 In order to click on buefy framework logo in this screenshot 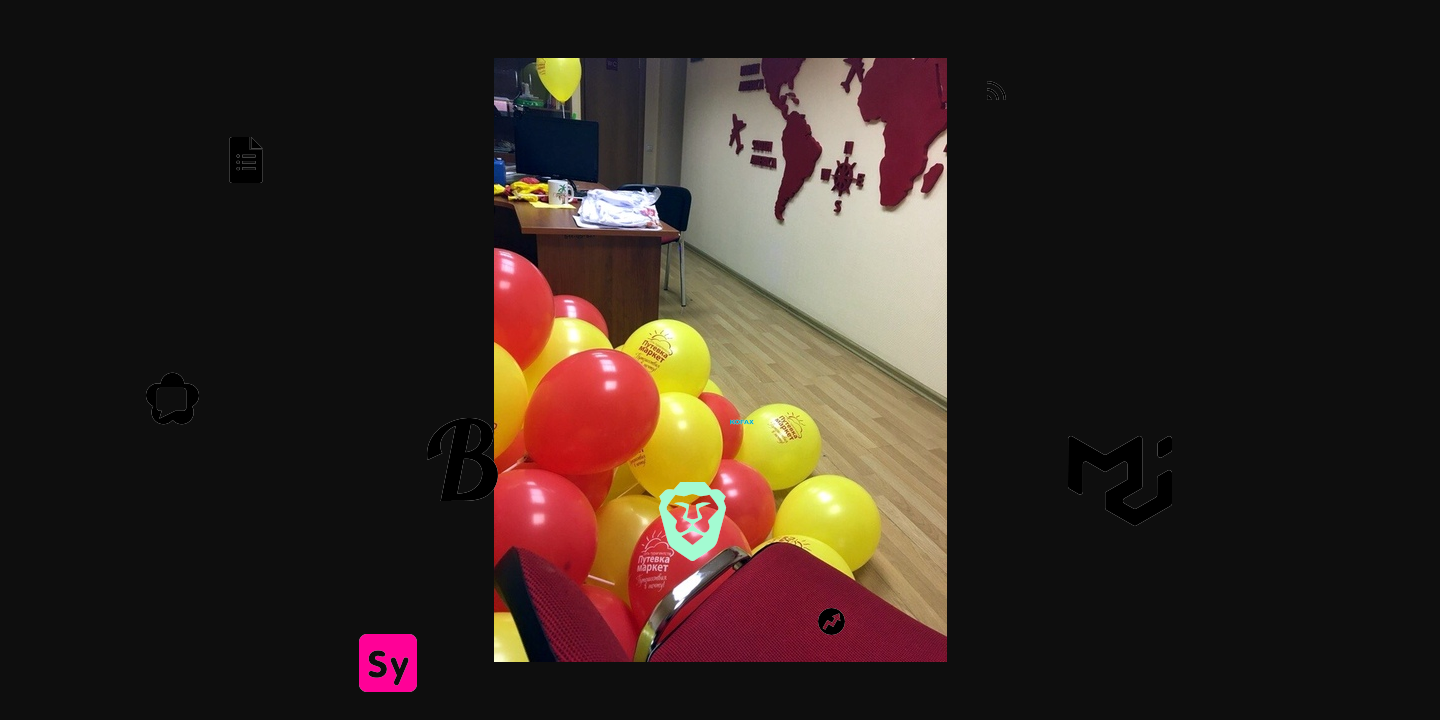, I will do `click(462, 459)`.